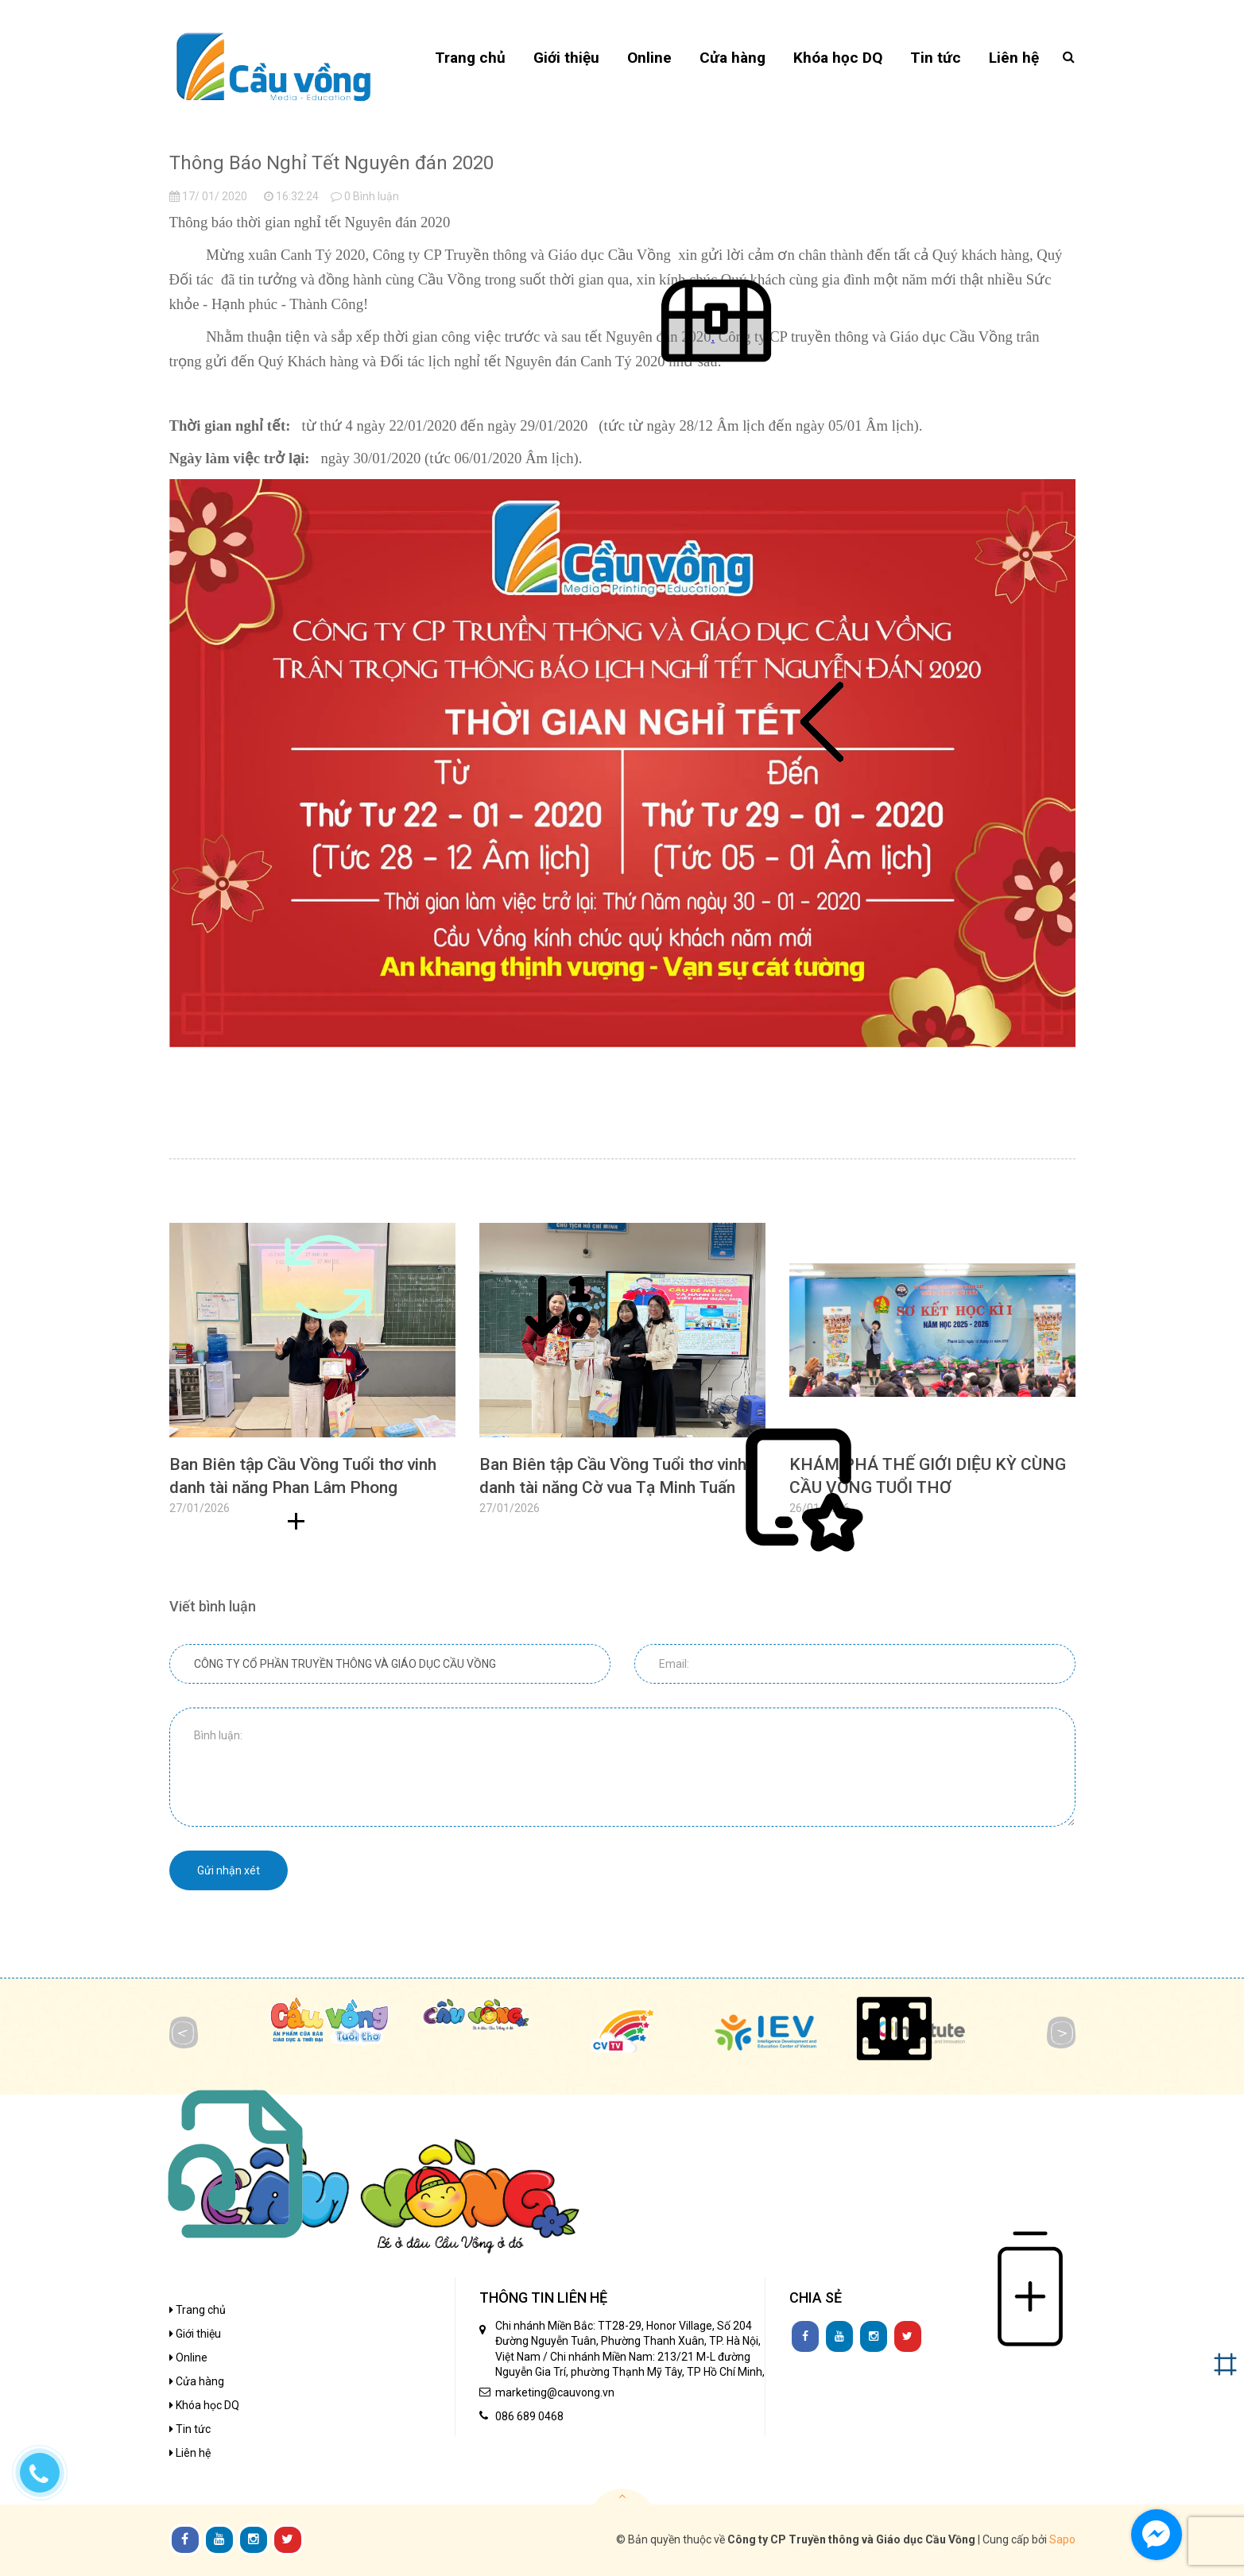  I want to click on adjust or define a crop area, so click(1225, 2364).